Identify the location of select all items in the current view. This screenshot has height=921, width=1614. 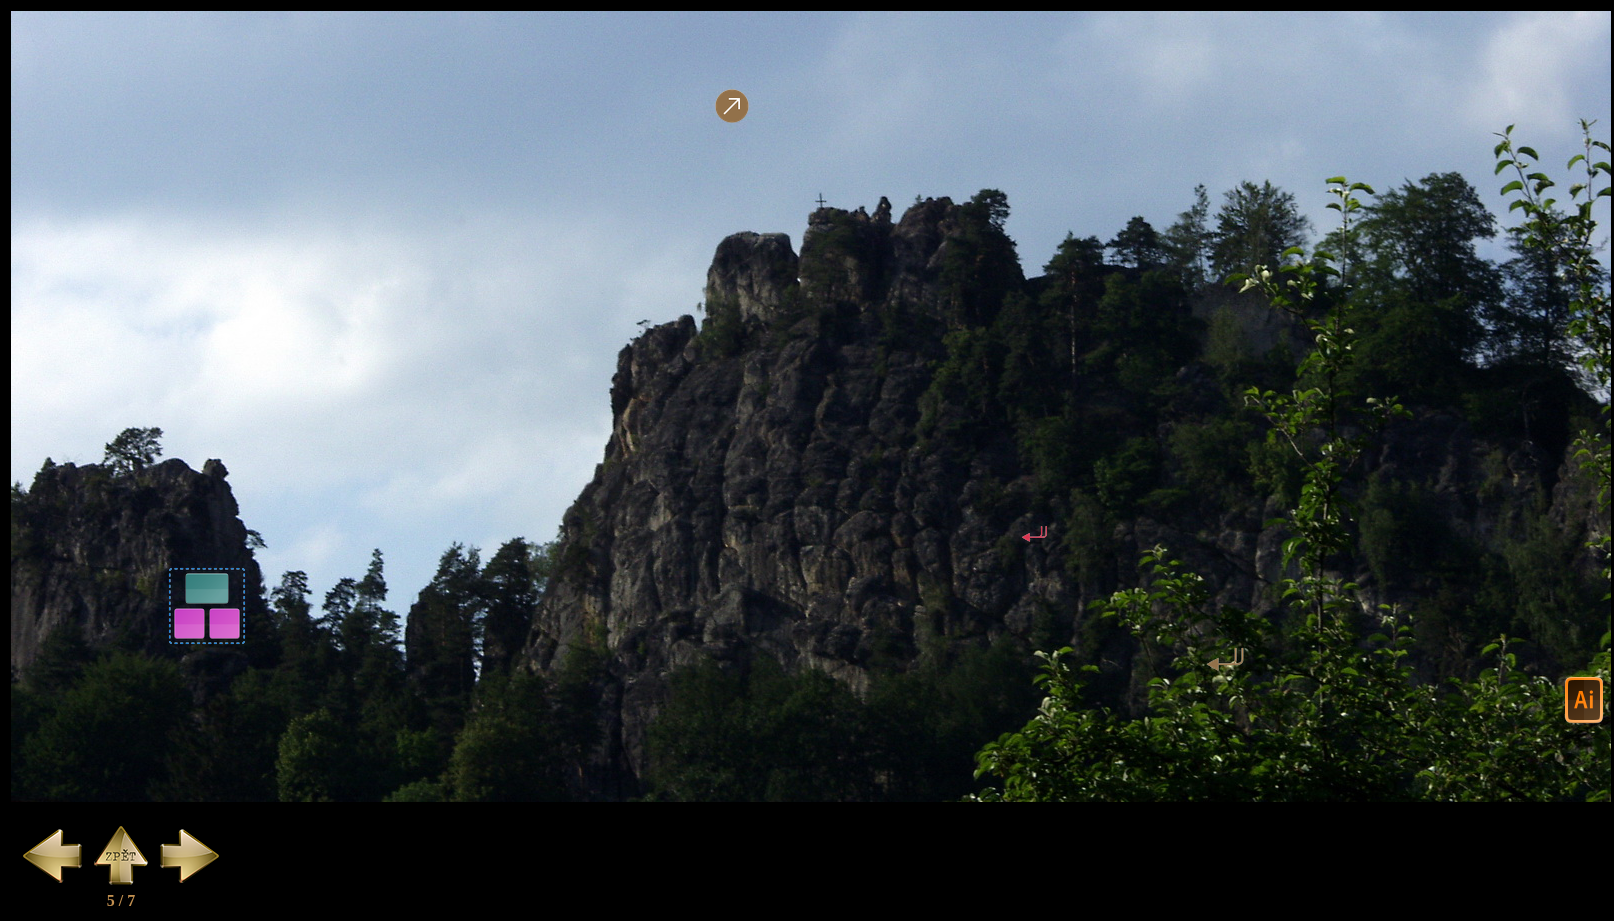
(207, 606).